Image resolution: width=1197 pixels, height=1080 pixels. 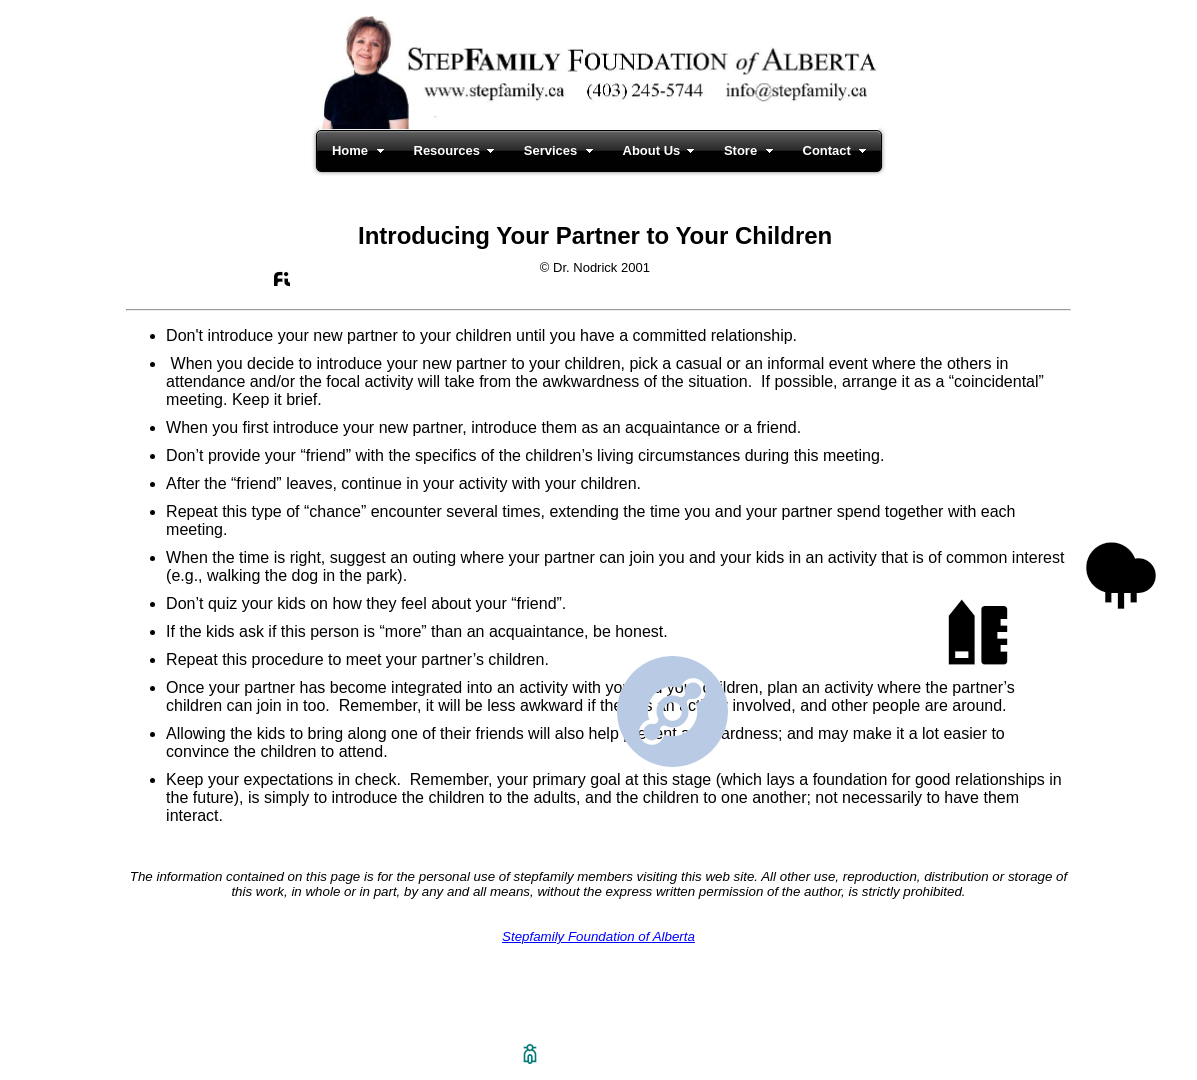 I want to click on indicates heavy rain or showers in weather forecast, so click(x=1121, y=574).